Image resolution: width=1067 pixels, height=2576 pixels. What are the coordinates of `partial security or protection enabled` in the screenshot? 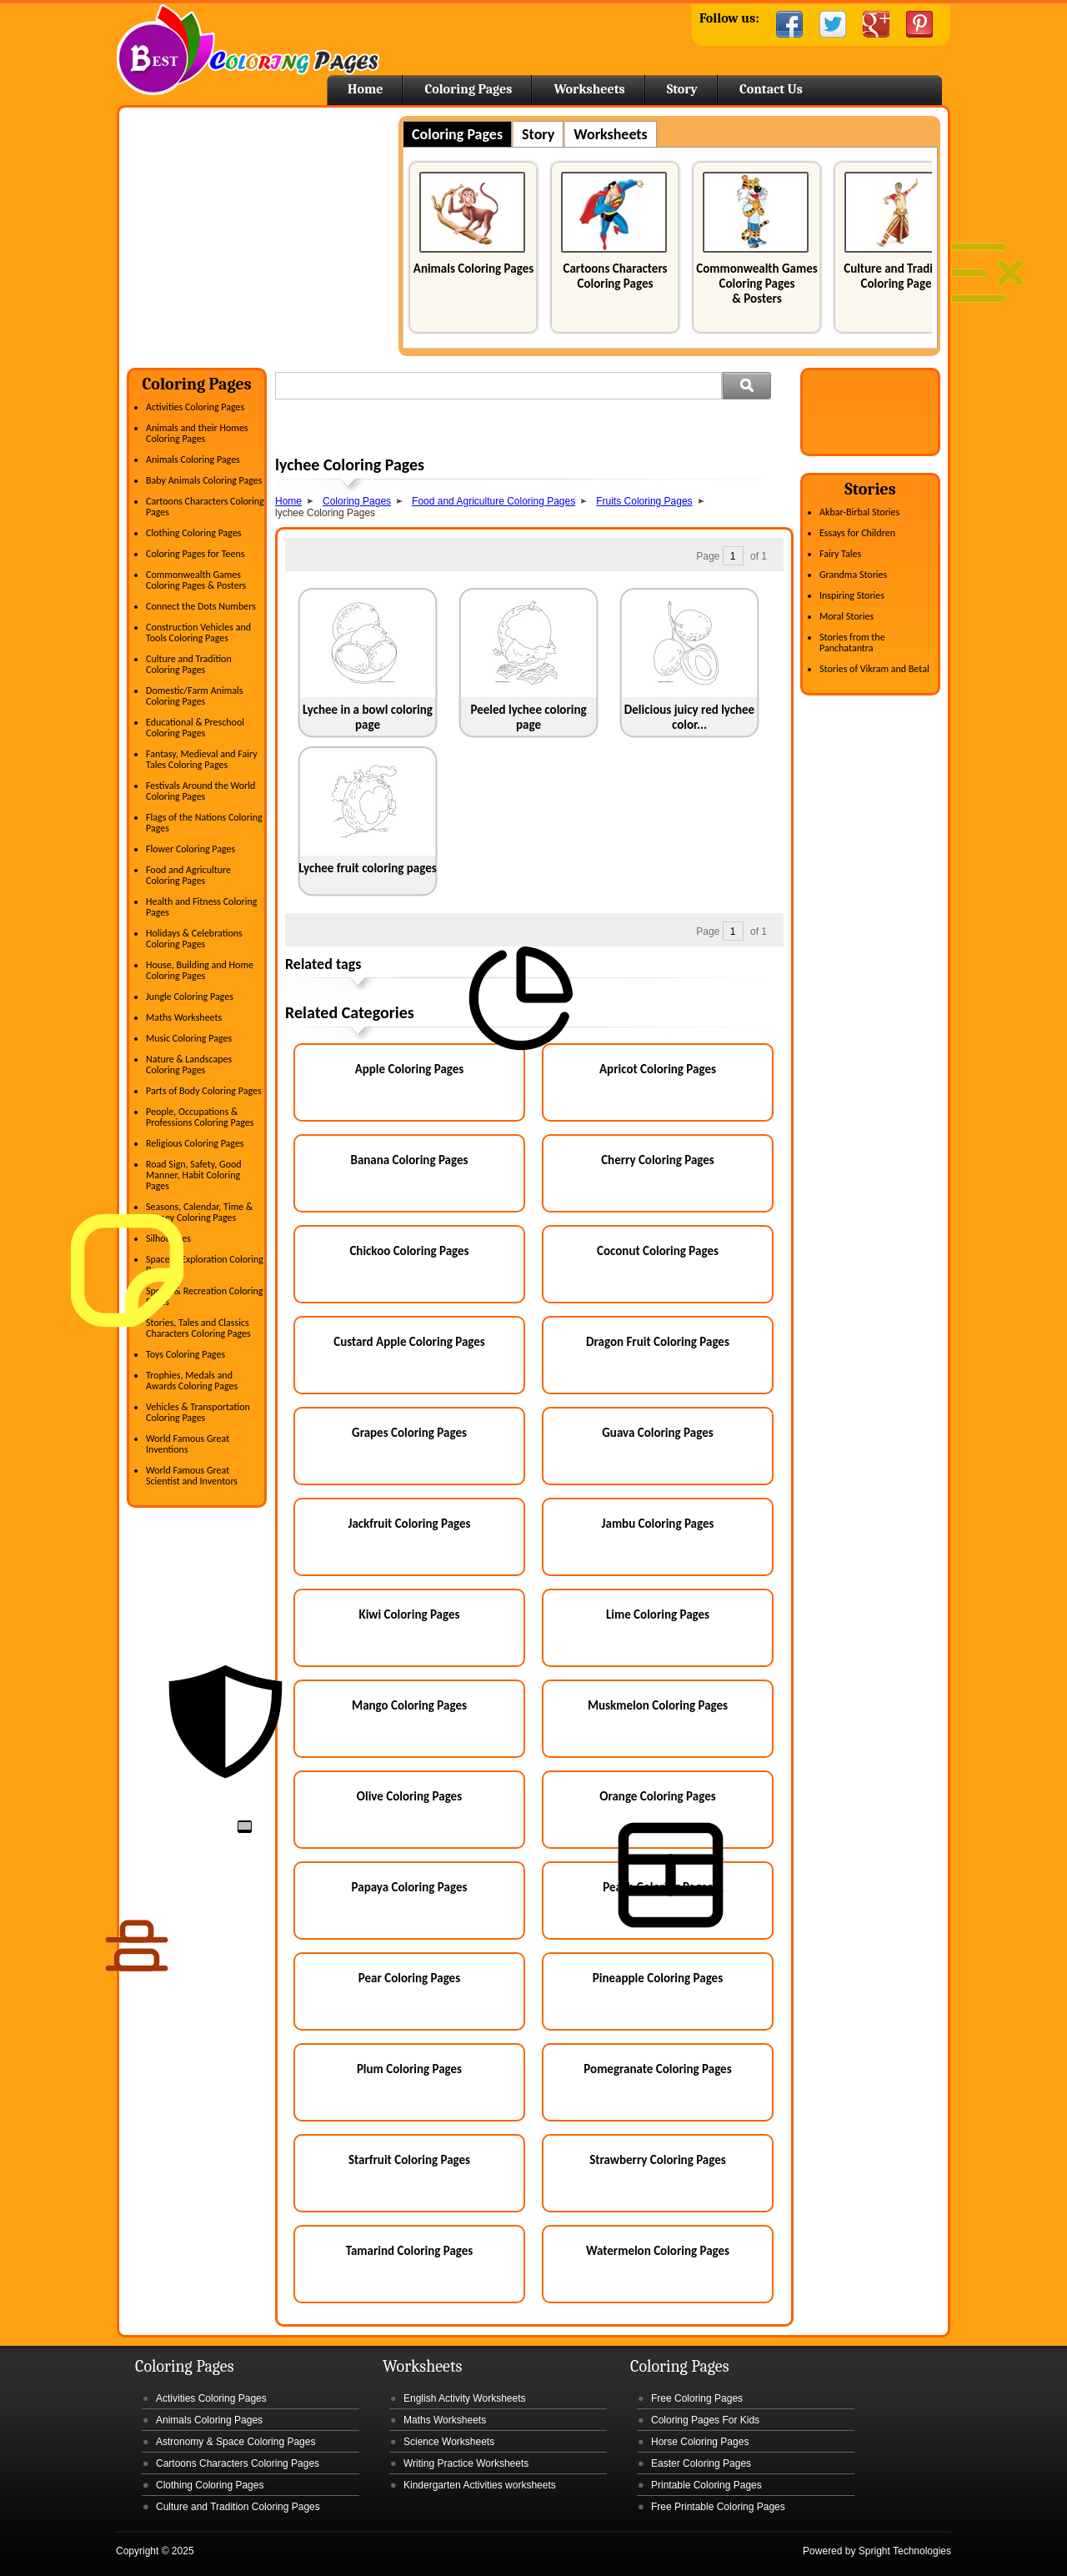 It's located at (225, 1721).